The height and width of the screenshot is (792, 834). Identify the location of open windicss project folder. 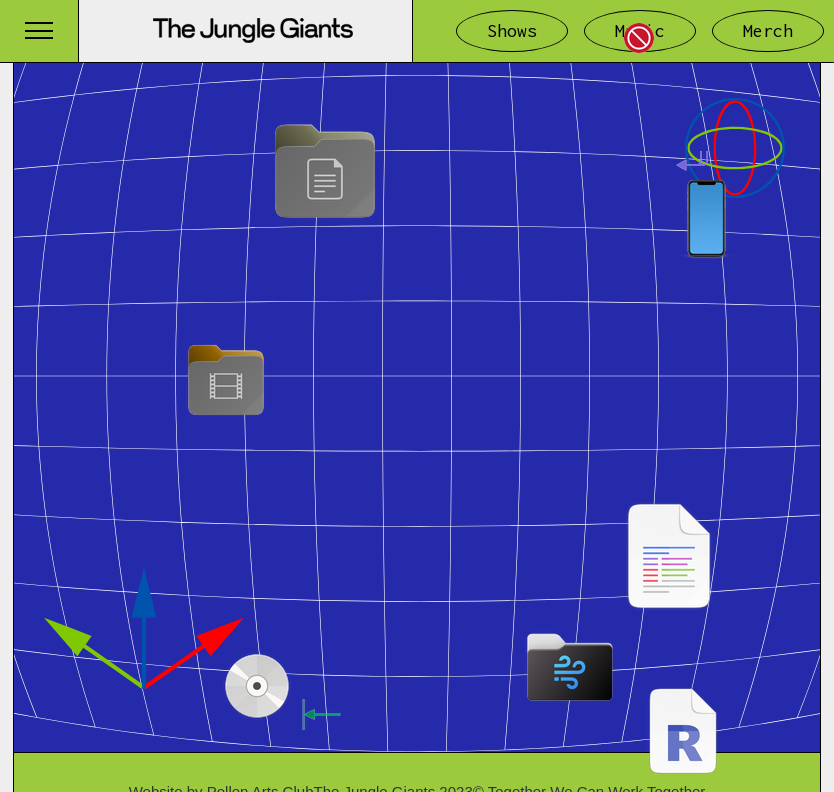
(569, 669).